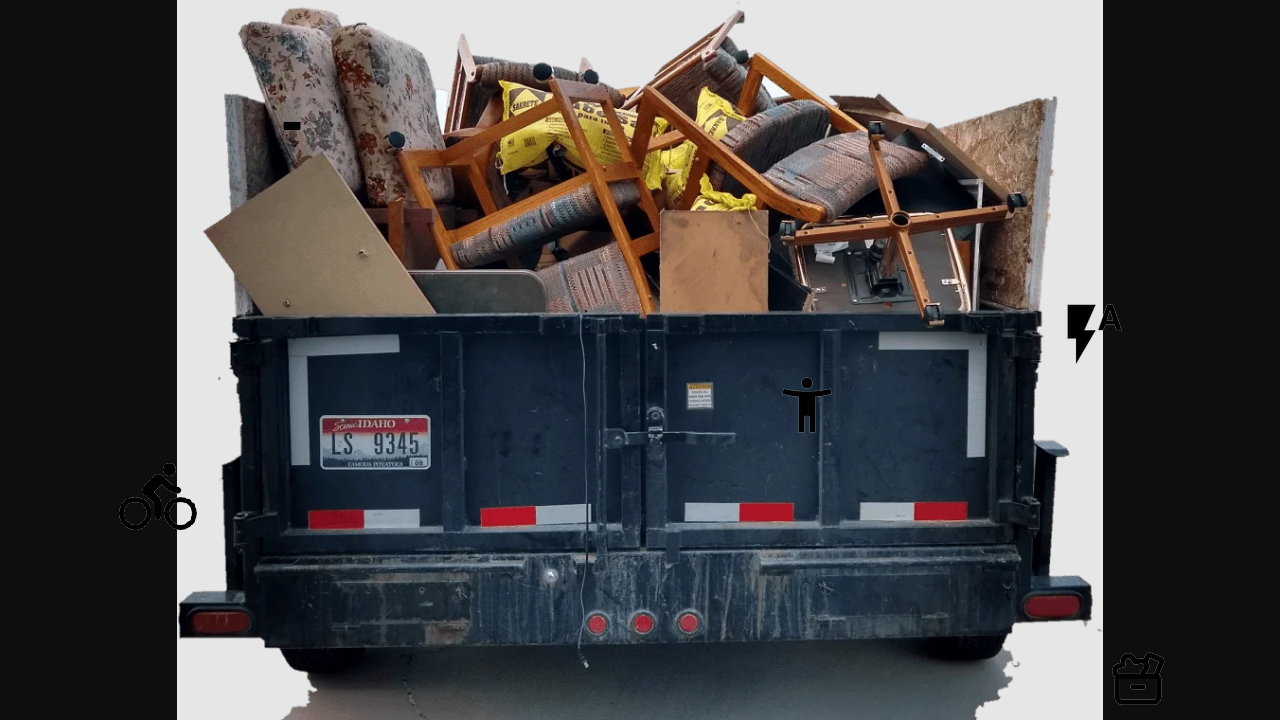 This screenshot has height=720, width=1280. Describe the element at coordinates (1138, 679) in the screenshot. I see `access tools and utilities` at that location.